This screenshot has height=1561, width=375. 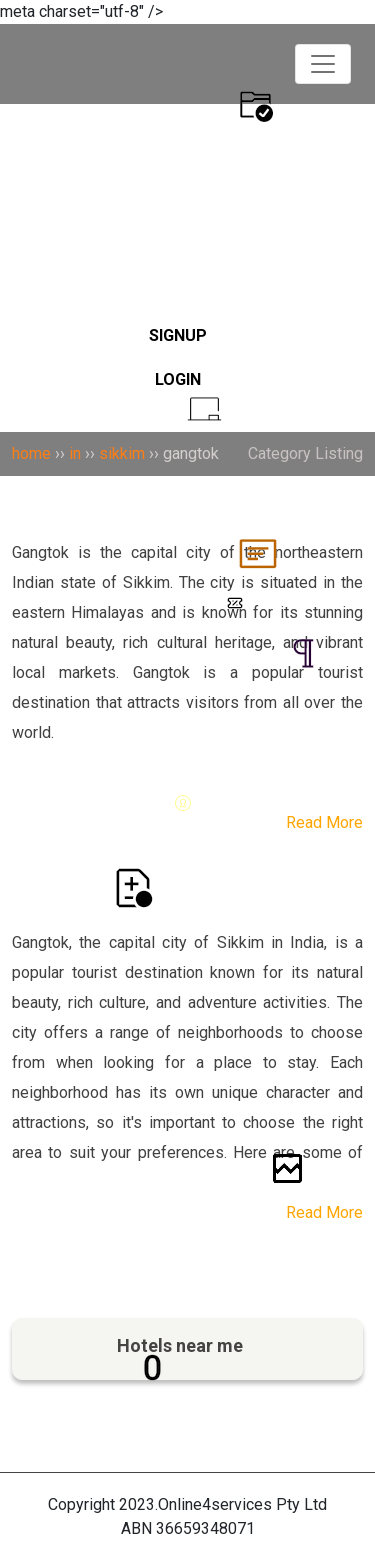 I want to click on view pull request with new changes, so click(x=133, y=888).